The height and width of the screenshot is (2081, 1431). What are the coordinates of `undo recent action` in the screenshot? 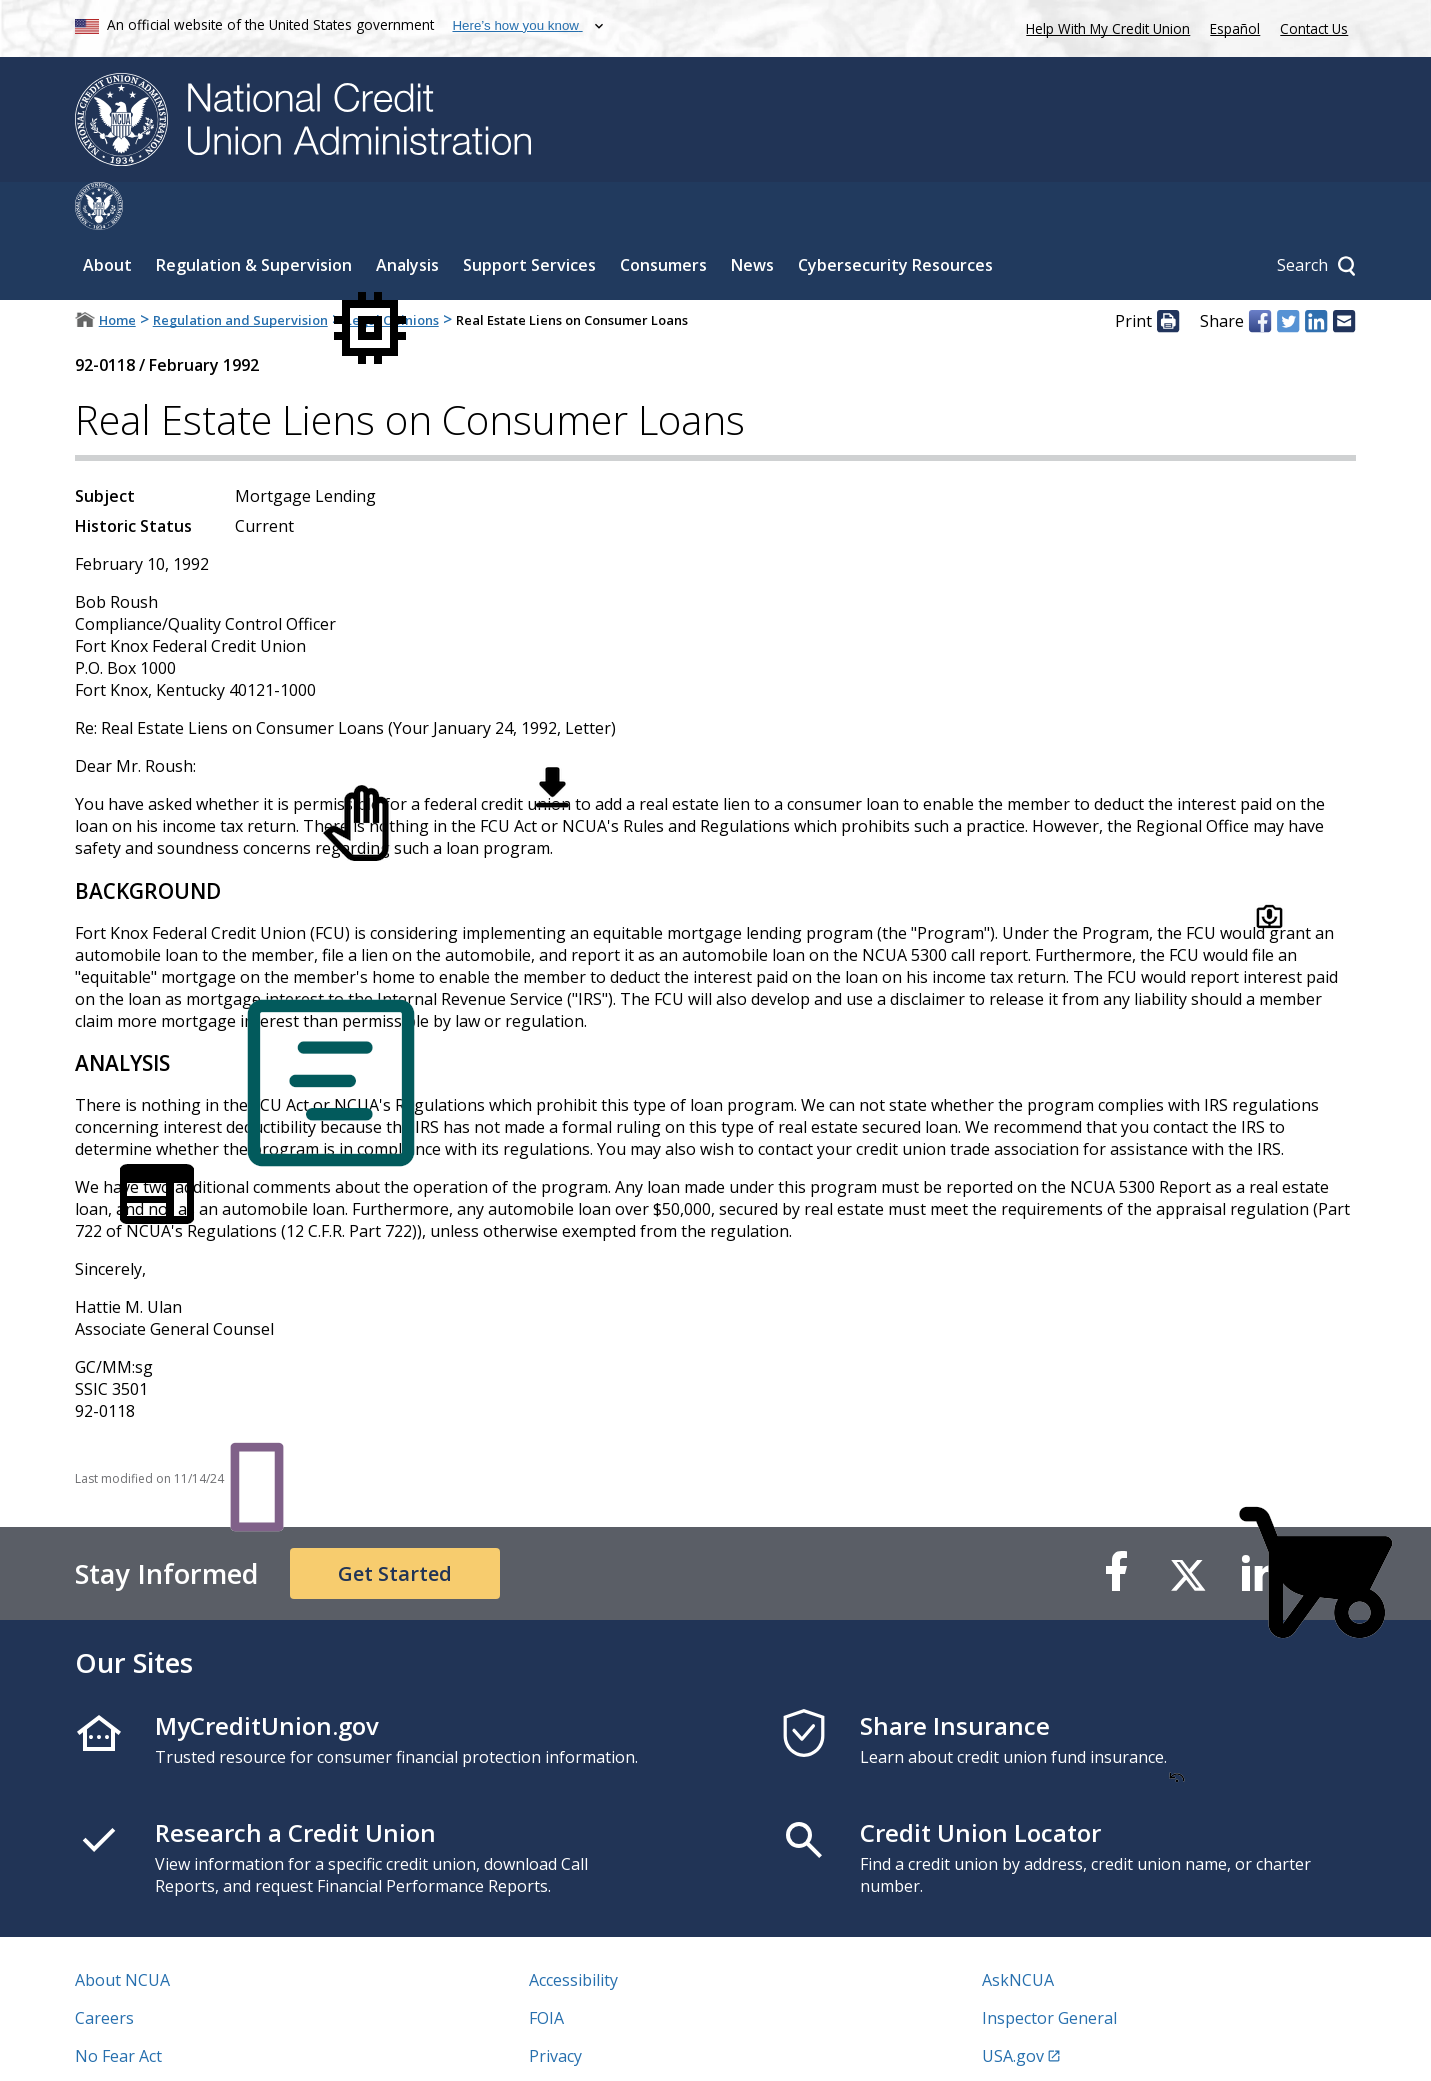 It's located at (1177, 1777).